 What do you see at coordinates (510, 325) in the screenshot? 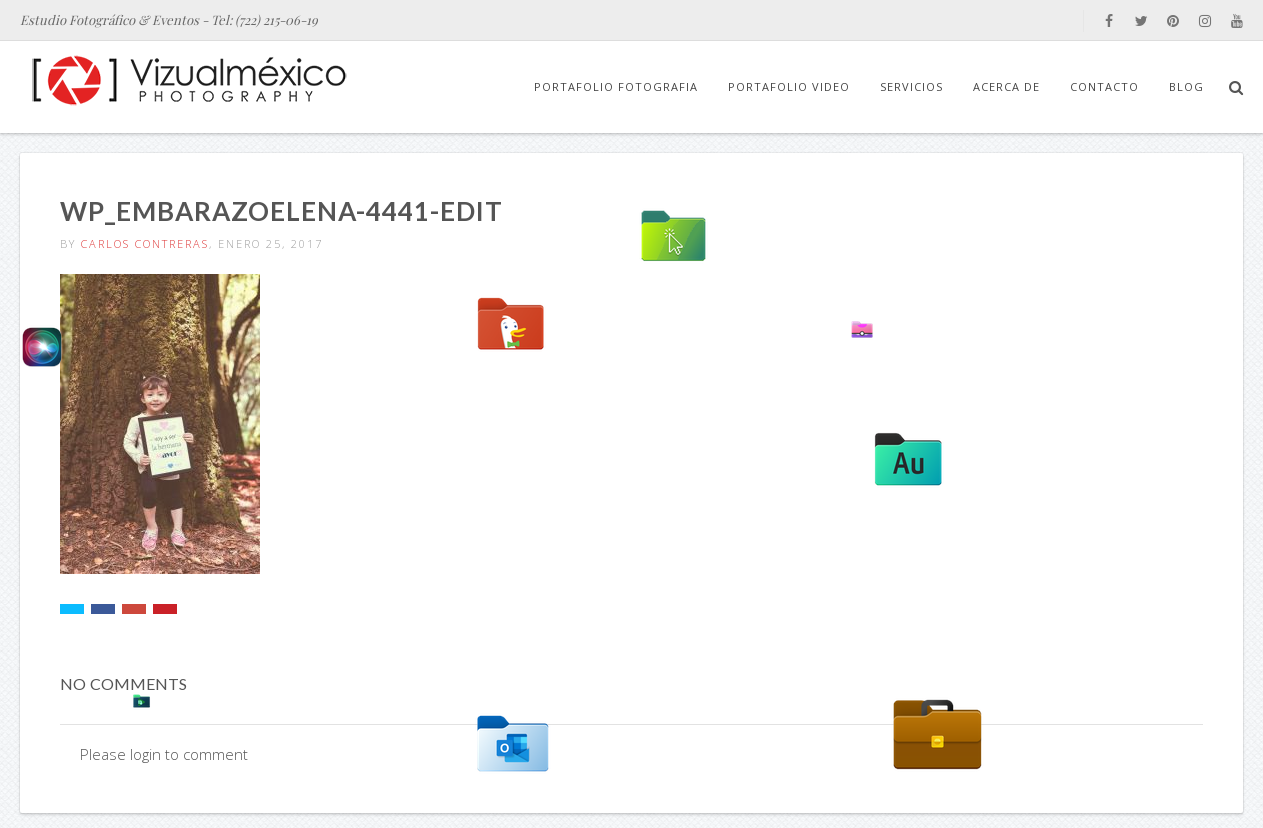
I see `open DuckDuckGo browser downloads folder` at bounding box center [510, 325].